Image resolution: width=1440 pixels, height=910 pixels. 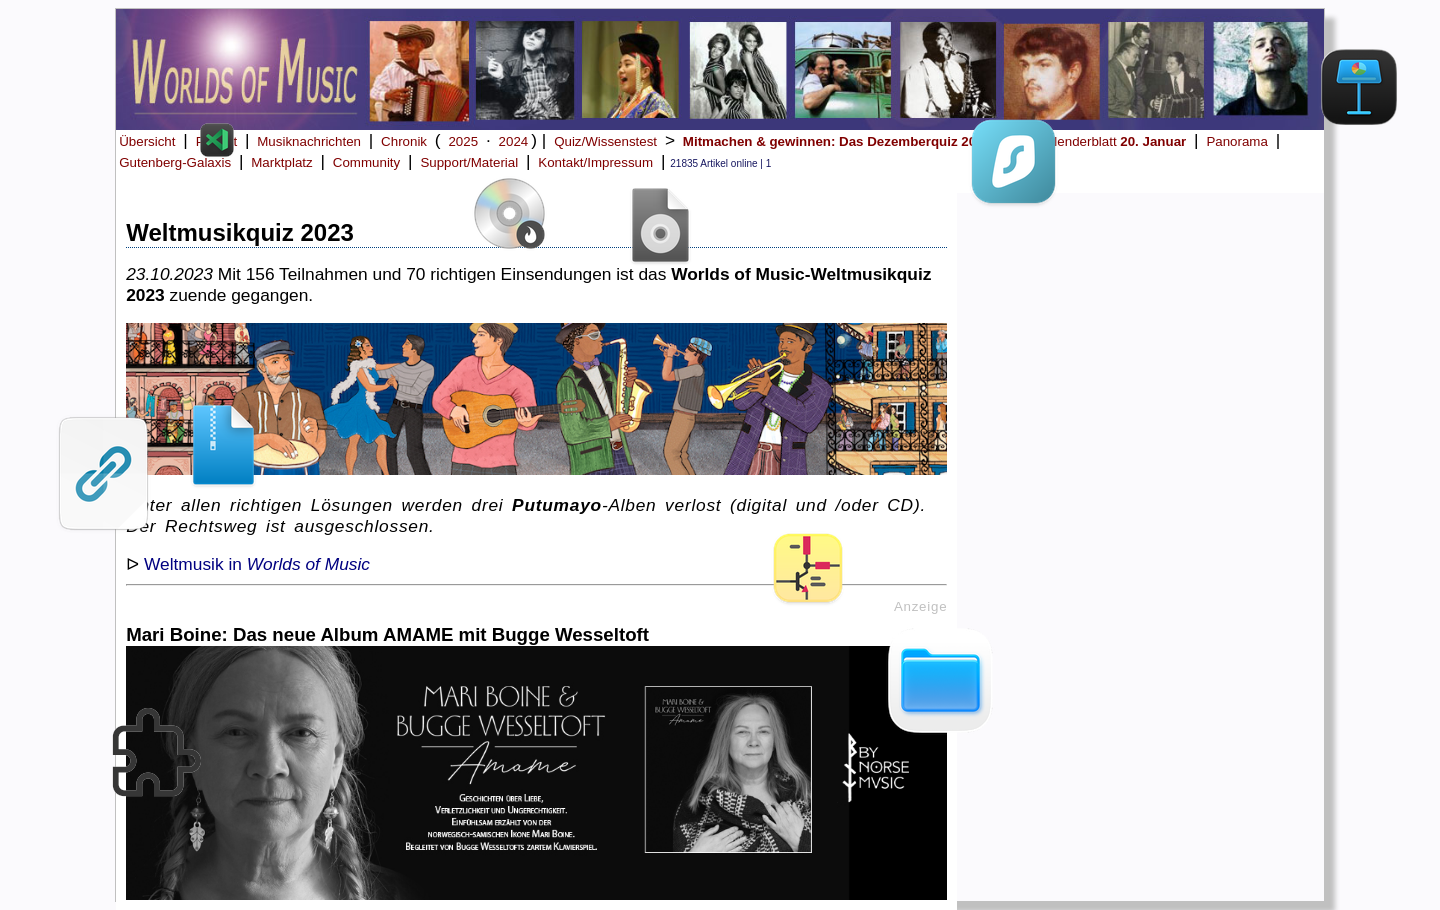 What do you see at coordinates (223, 446) in the screenshot?
I see `an archive file in .ar format` at bounding box center [223, 446].